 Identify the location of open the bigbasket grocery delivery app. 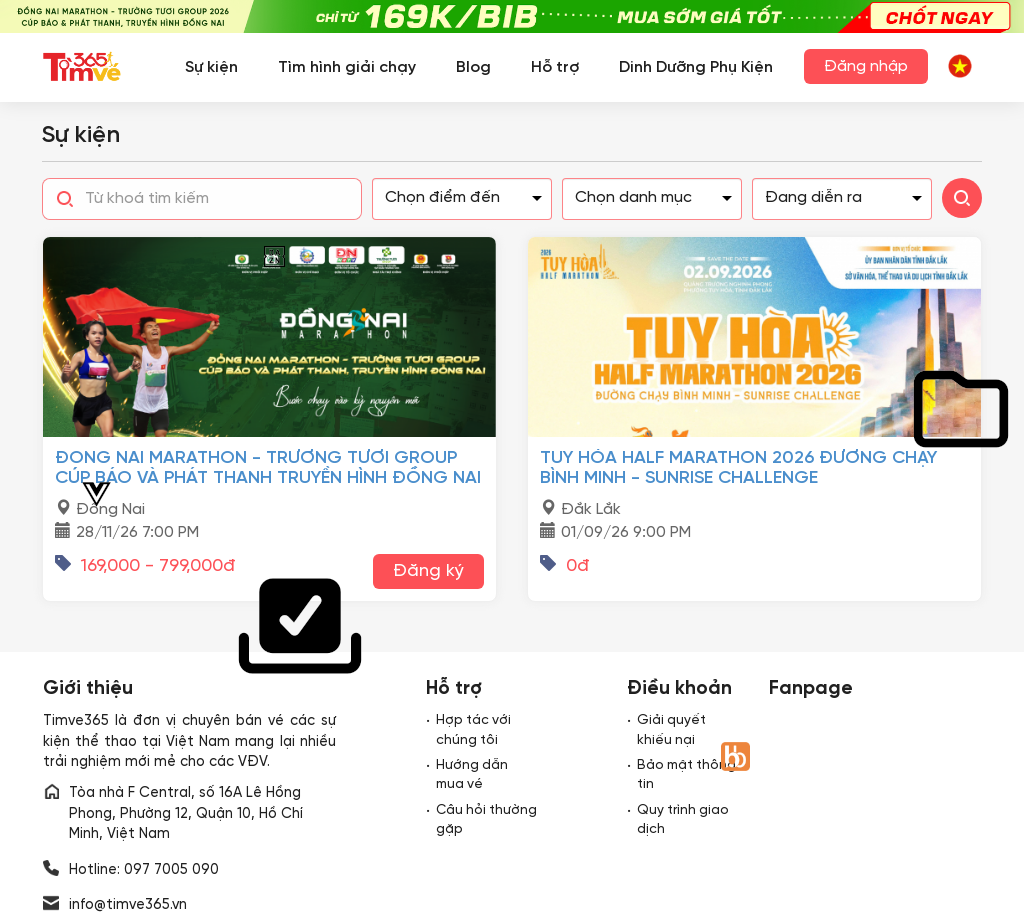
(735, 756).